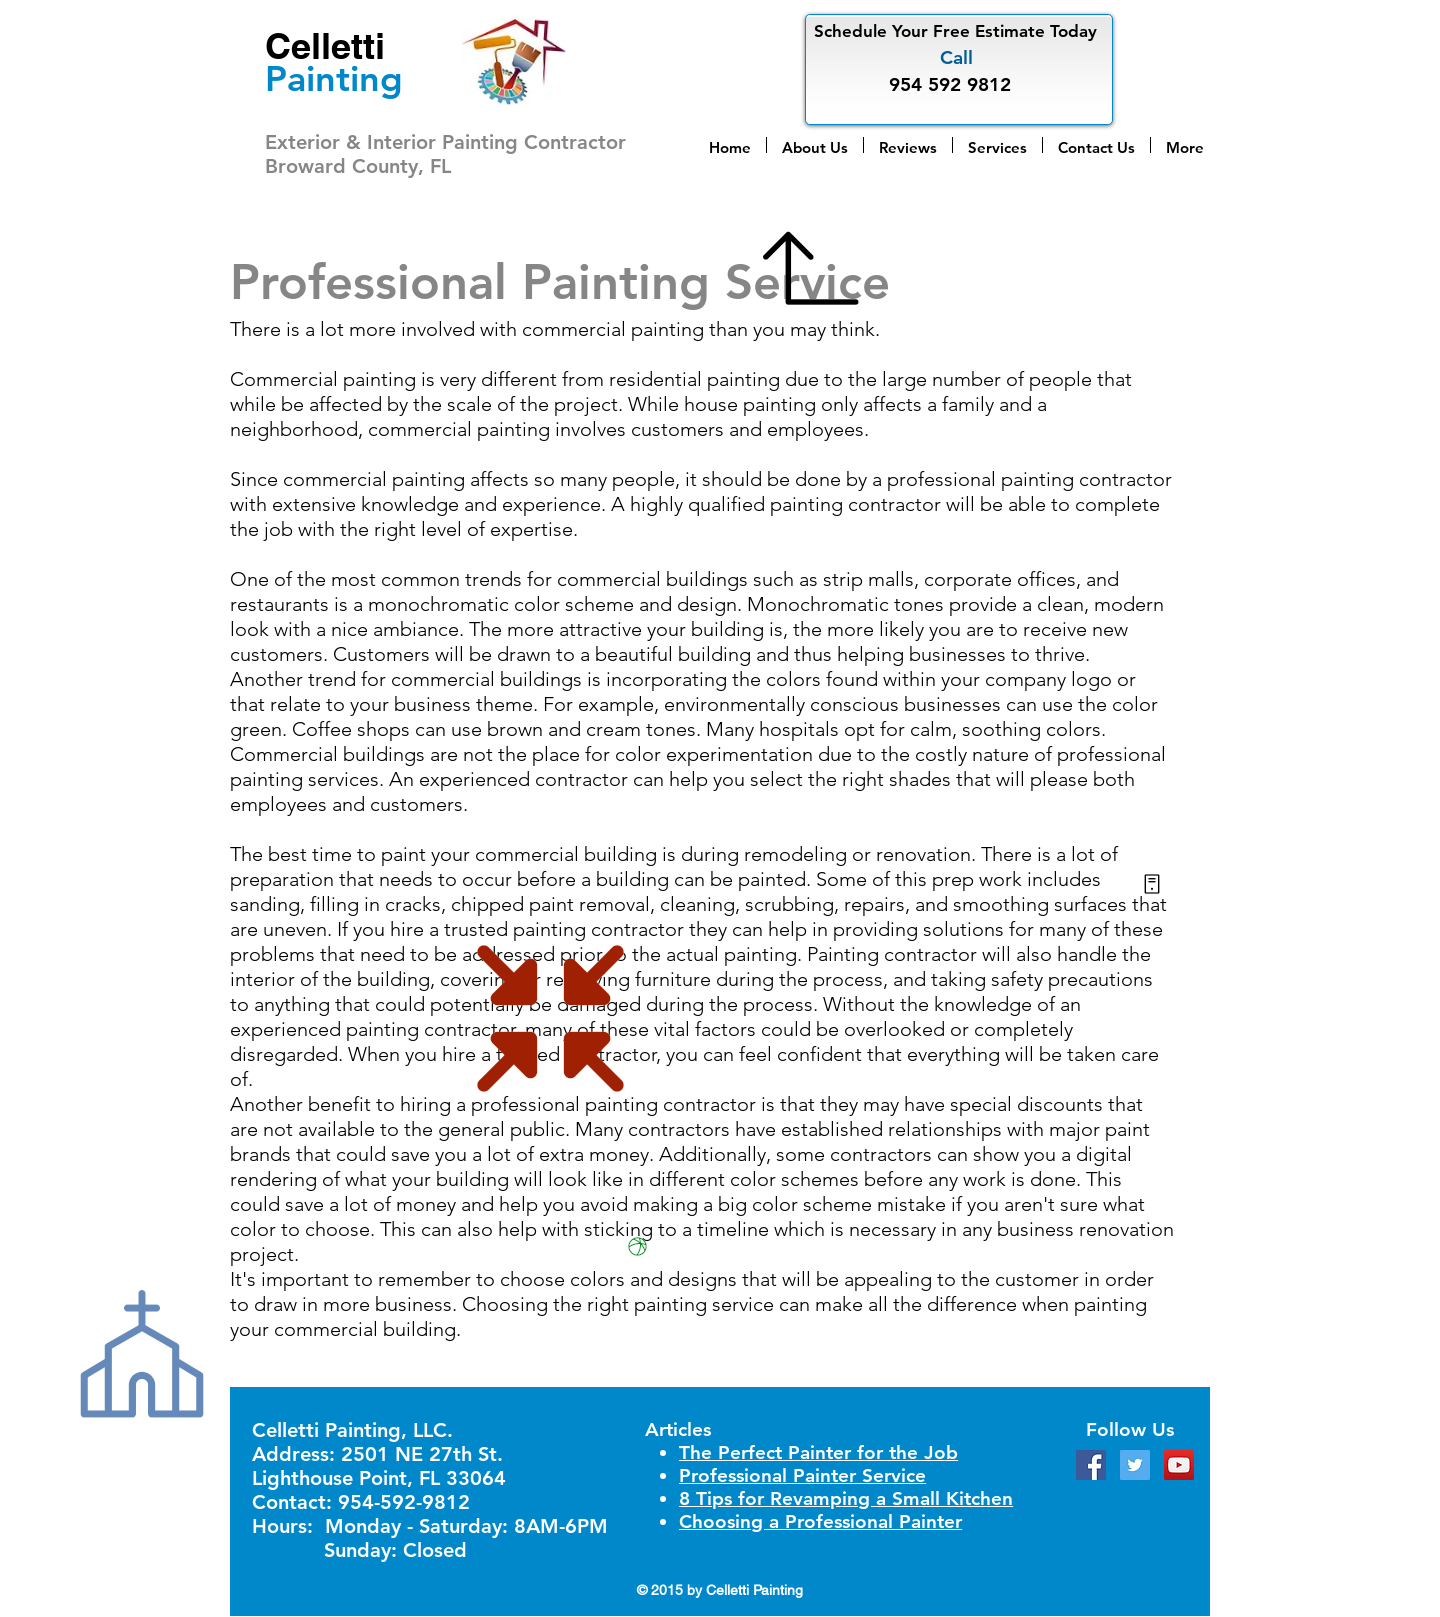 This screenshot has width=1440, height=1617. What do you see at coordinates (807, 272) in the screenshot?
I see `go back and up to previous level` at bounding box center [807, 272].